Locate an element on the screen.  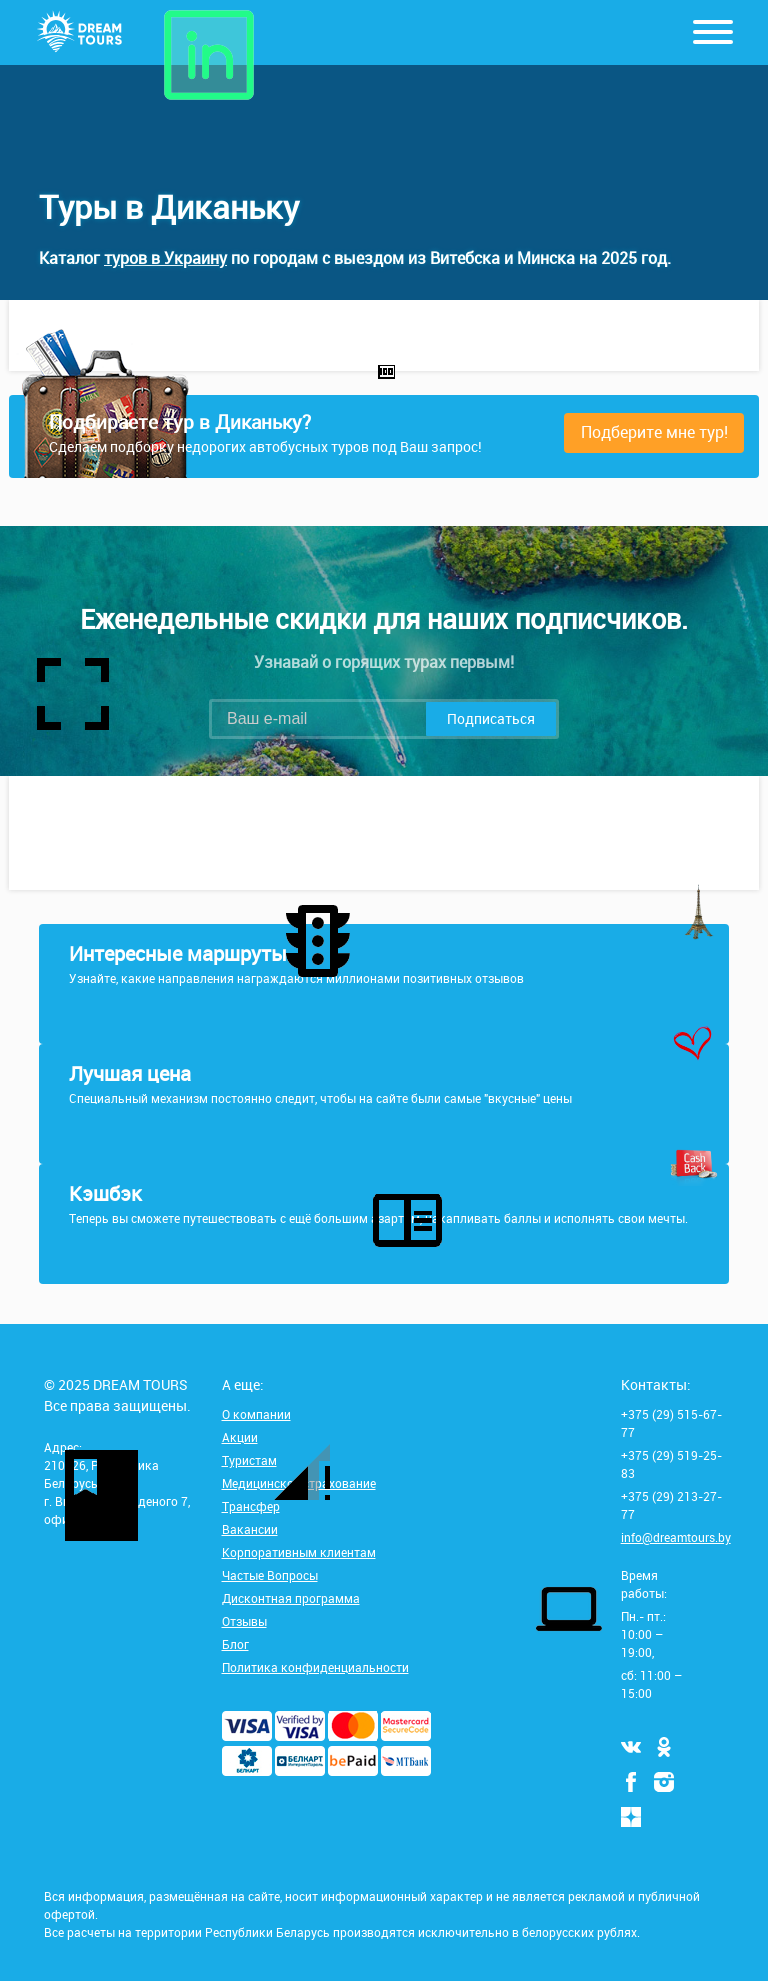
connect with LinkedIn is located at coordinates (209, 55).